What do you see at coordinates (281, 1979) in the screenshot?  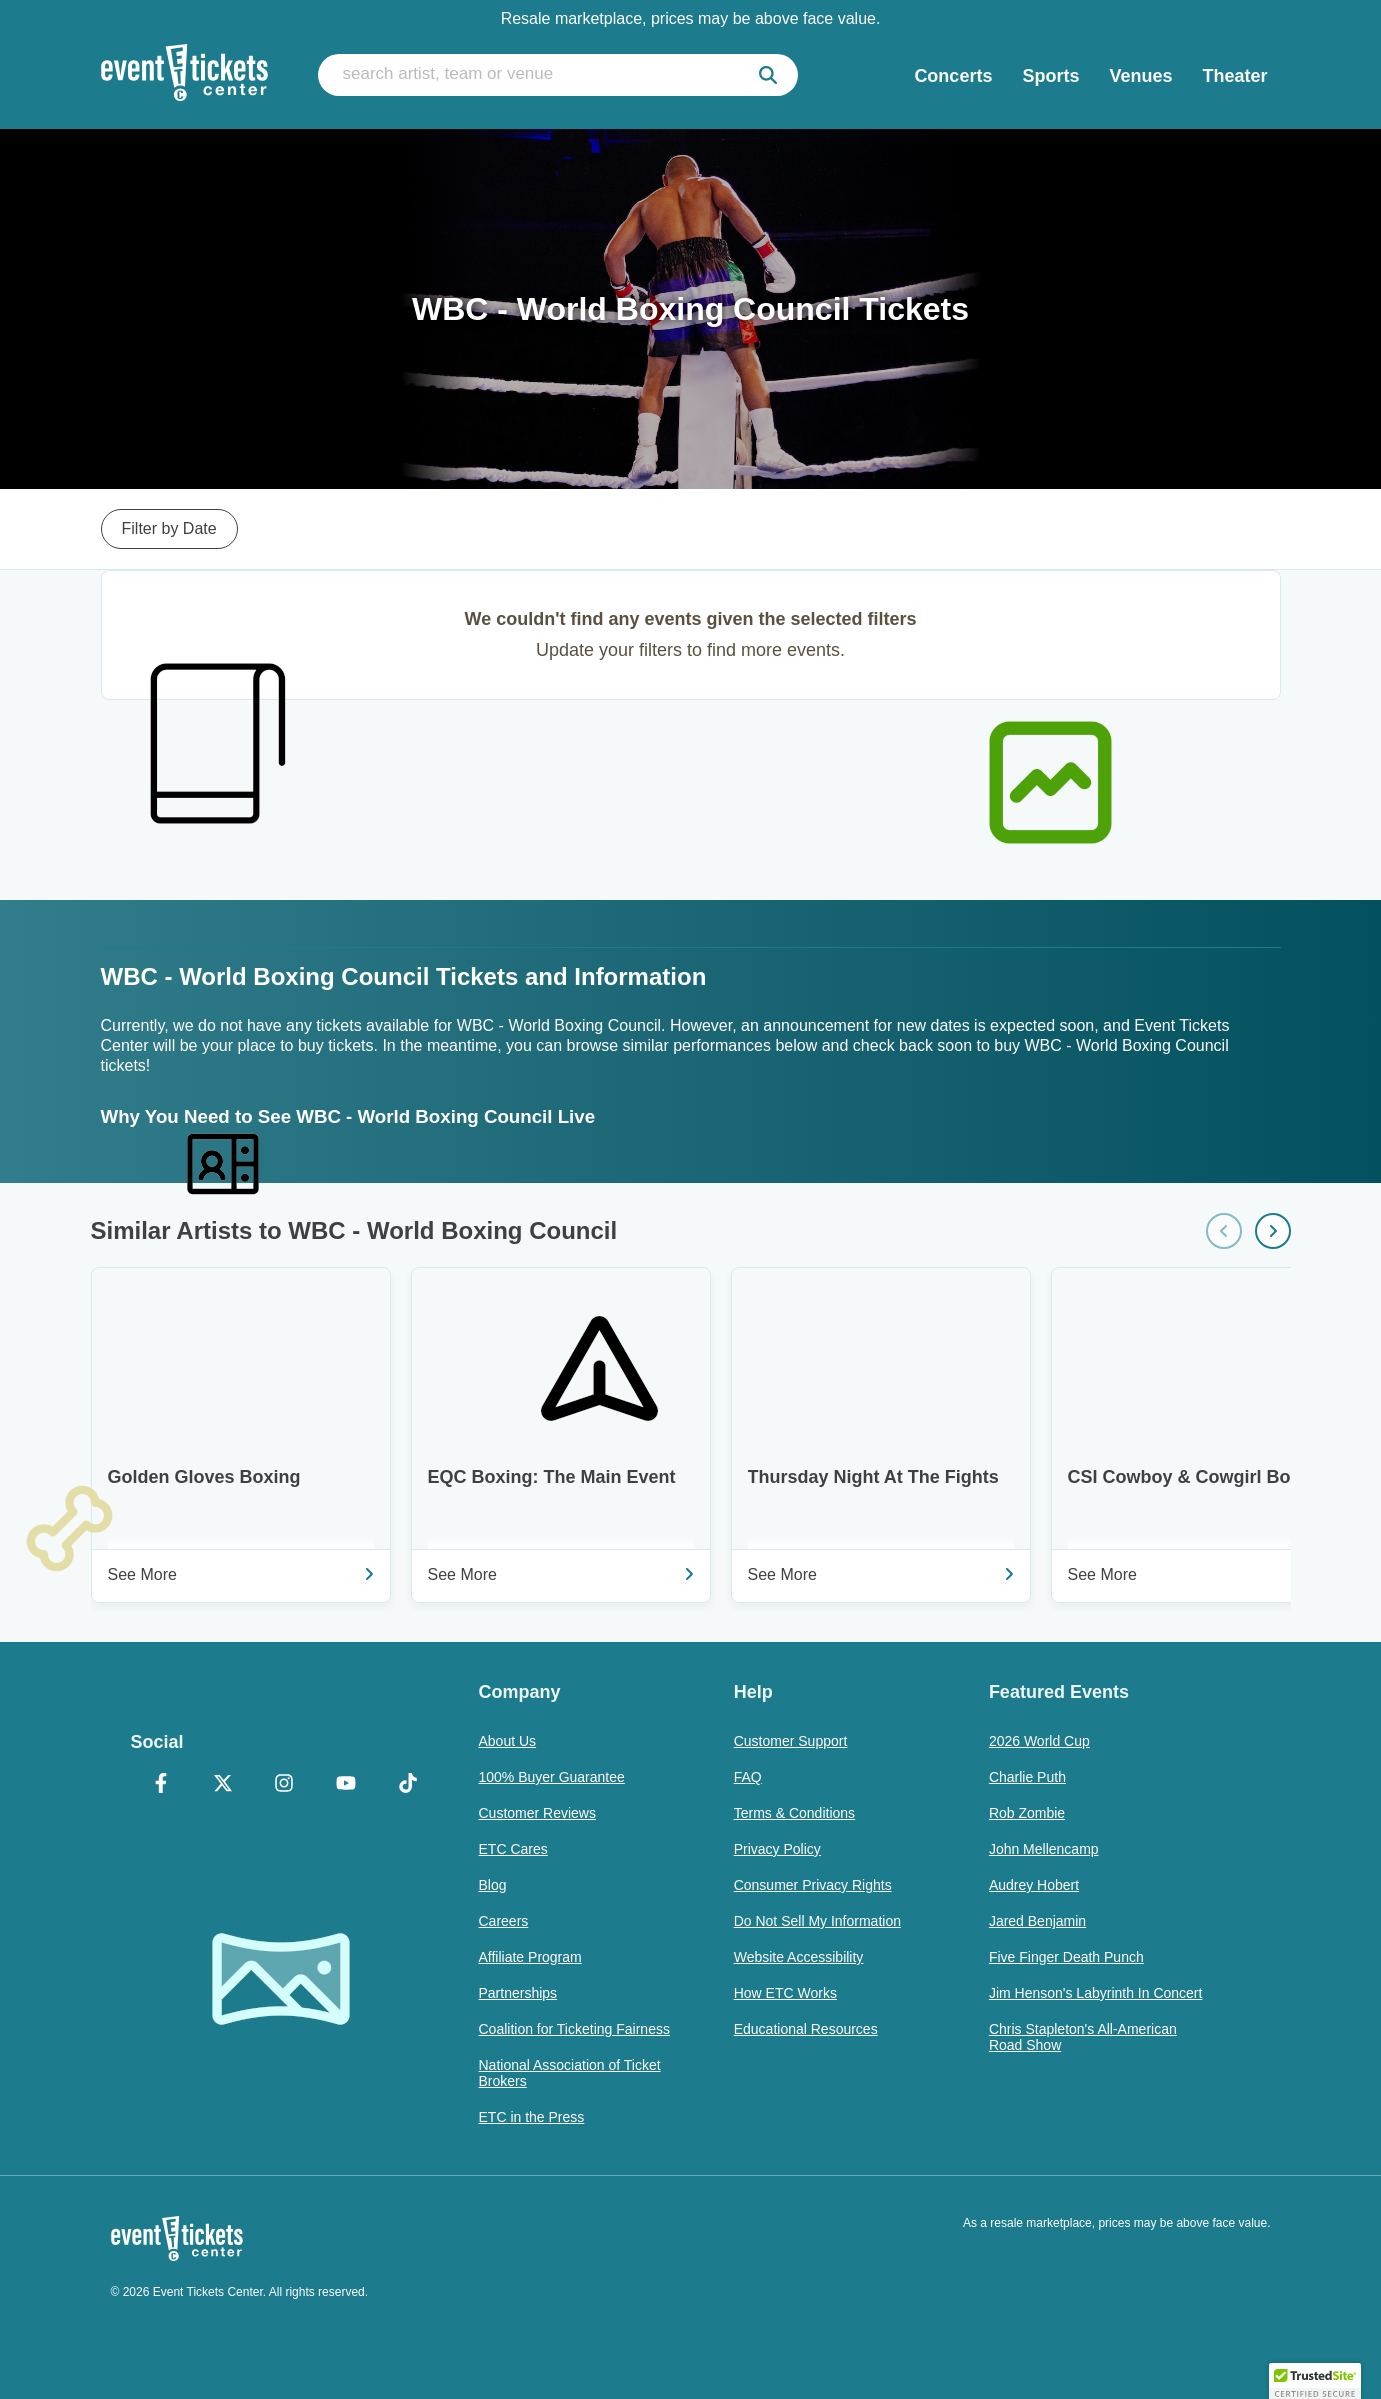 I see `view panorama or wide-angle photos` at bounding box center [281, 1979].